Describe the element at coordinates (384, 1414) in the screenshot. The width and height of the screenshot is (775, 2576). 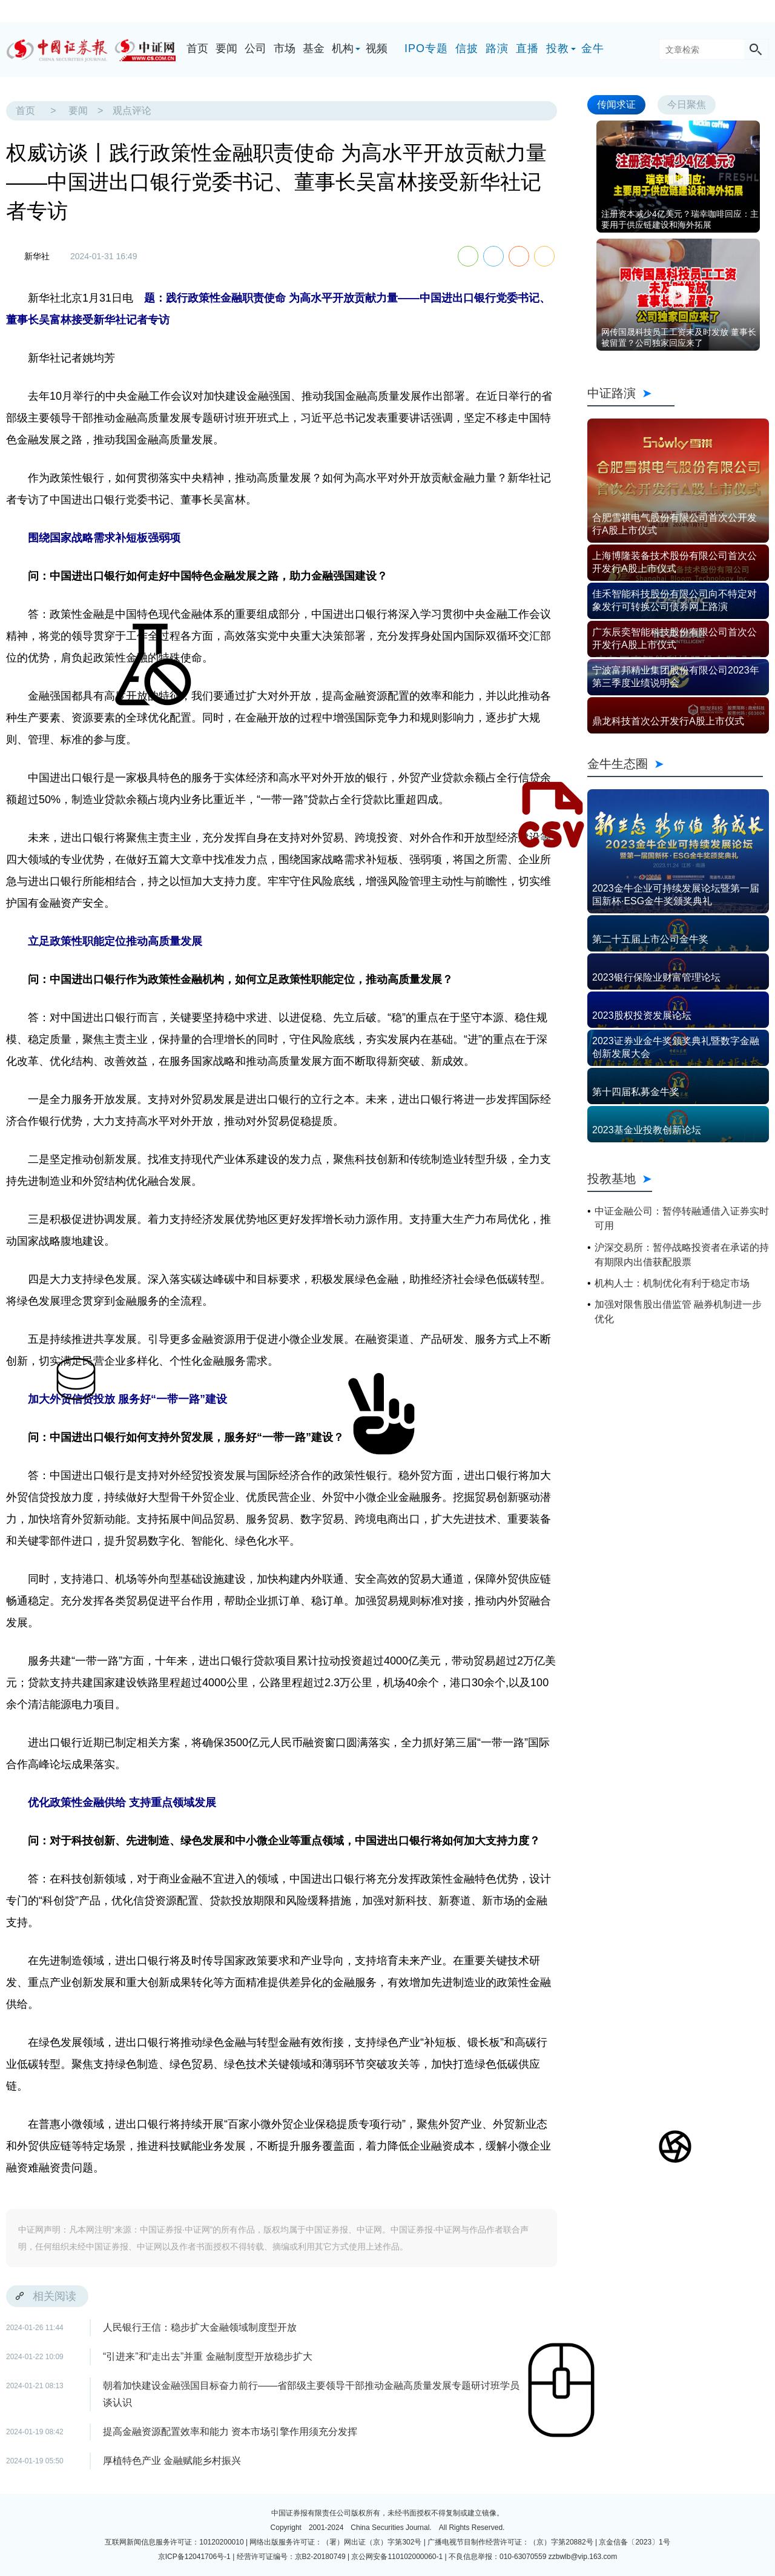
I see `peace sign or victory gesture emoji` at that location.